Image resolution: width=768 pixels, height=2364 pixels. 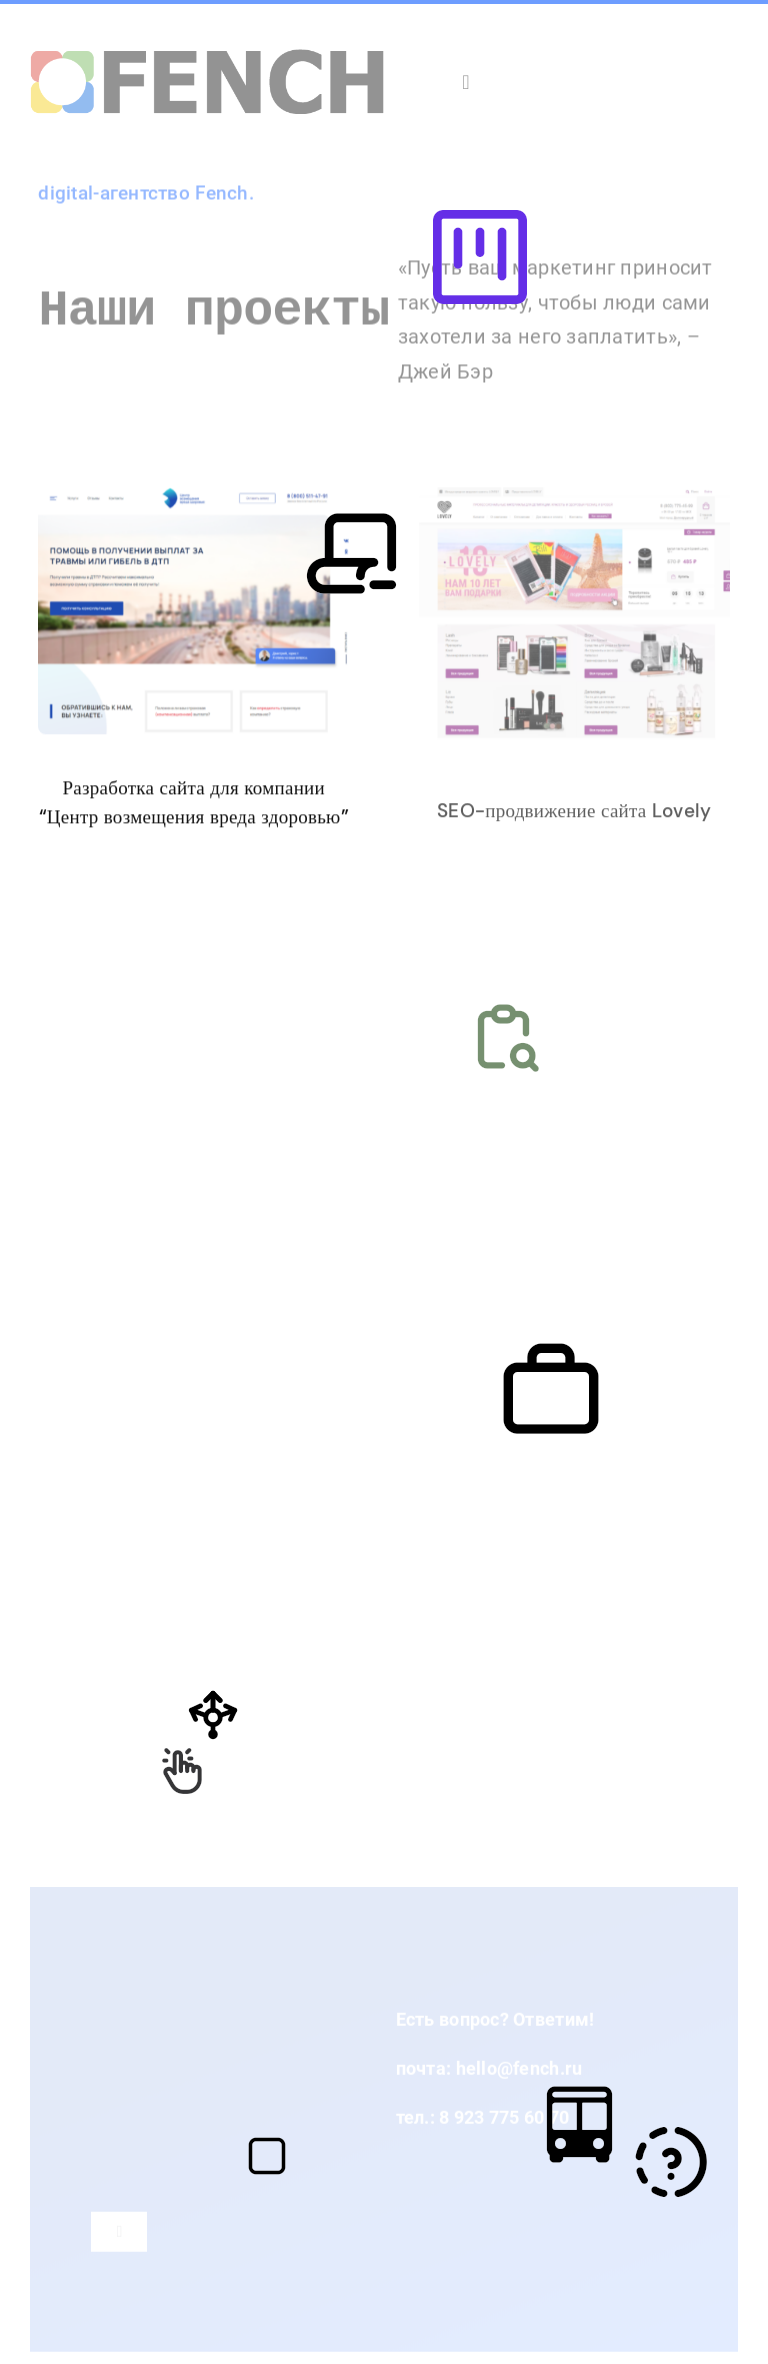 What do you see at coordinates (480, 257) in the screenshot?
I see `open project board or kanban view` at bounding box center [480, 257].